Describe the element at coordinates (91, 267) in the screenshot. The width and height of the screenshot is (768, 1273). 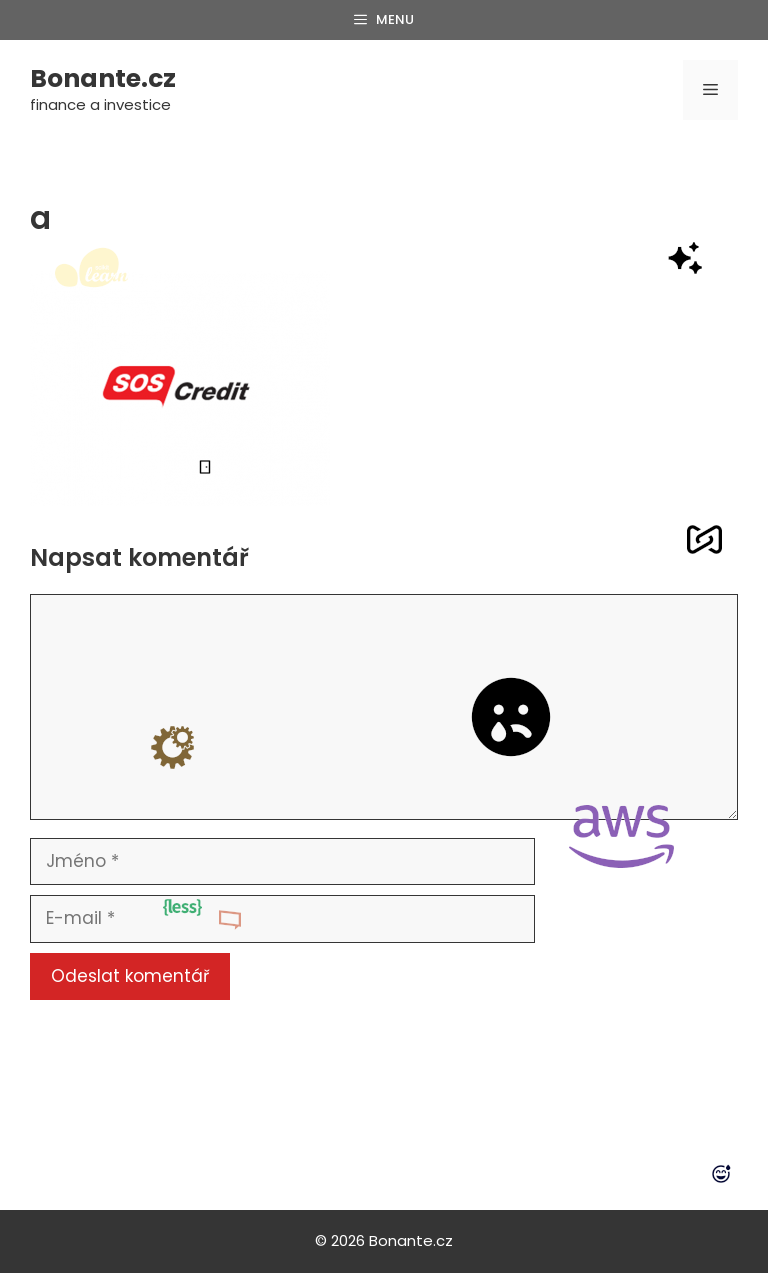
I see `scikit-learn machine learning library logo` at that location.